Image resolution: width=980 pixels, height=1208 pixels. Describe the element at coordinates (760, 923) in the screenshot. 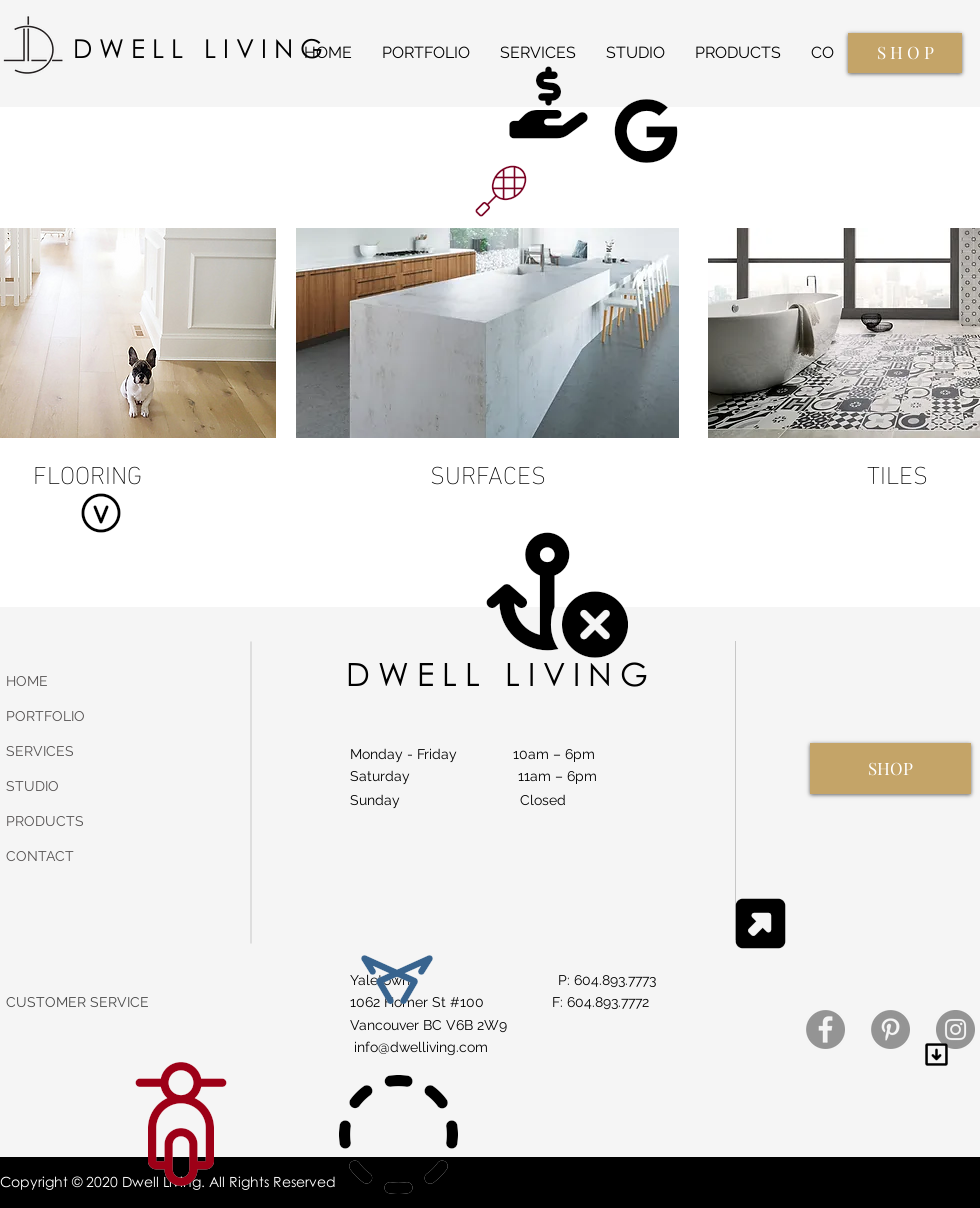

I see `open link in a new window or tab` at that location.